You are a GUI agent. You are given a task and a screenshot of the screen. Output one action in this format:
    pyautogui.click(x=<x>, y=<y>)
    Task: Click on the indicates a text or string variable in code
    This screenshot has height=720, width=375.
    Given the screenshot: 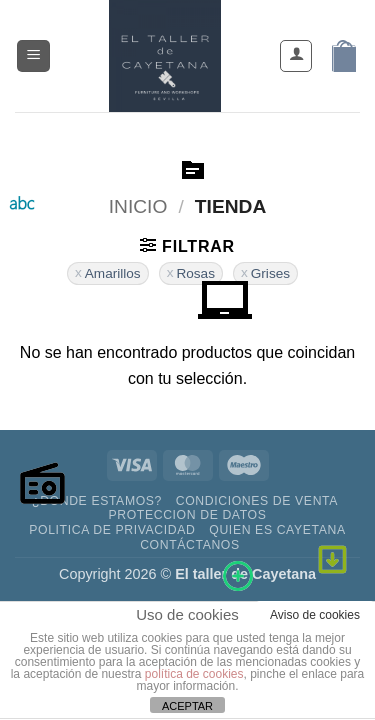 What is the action you would take?
    pyautogui.click(x=22, y=204)
    